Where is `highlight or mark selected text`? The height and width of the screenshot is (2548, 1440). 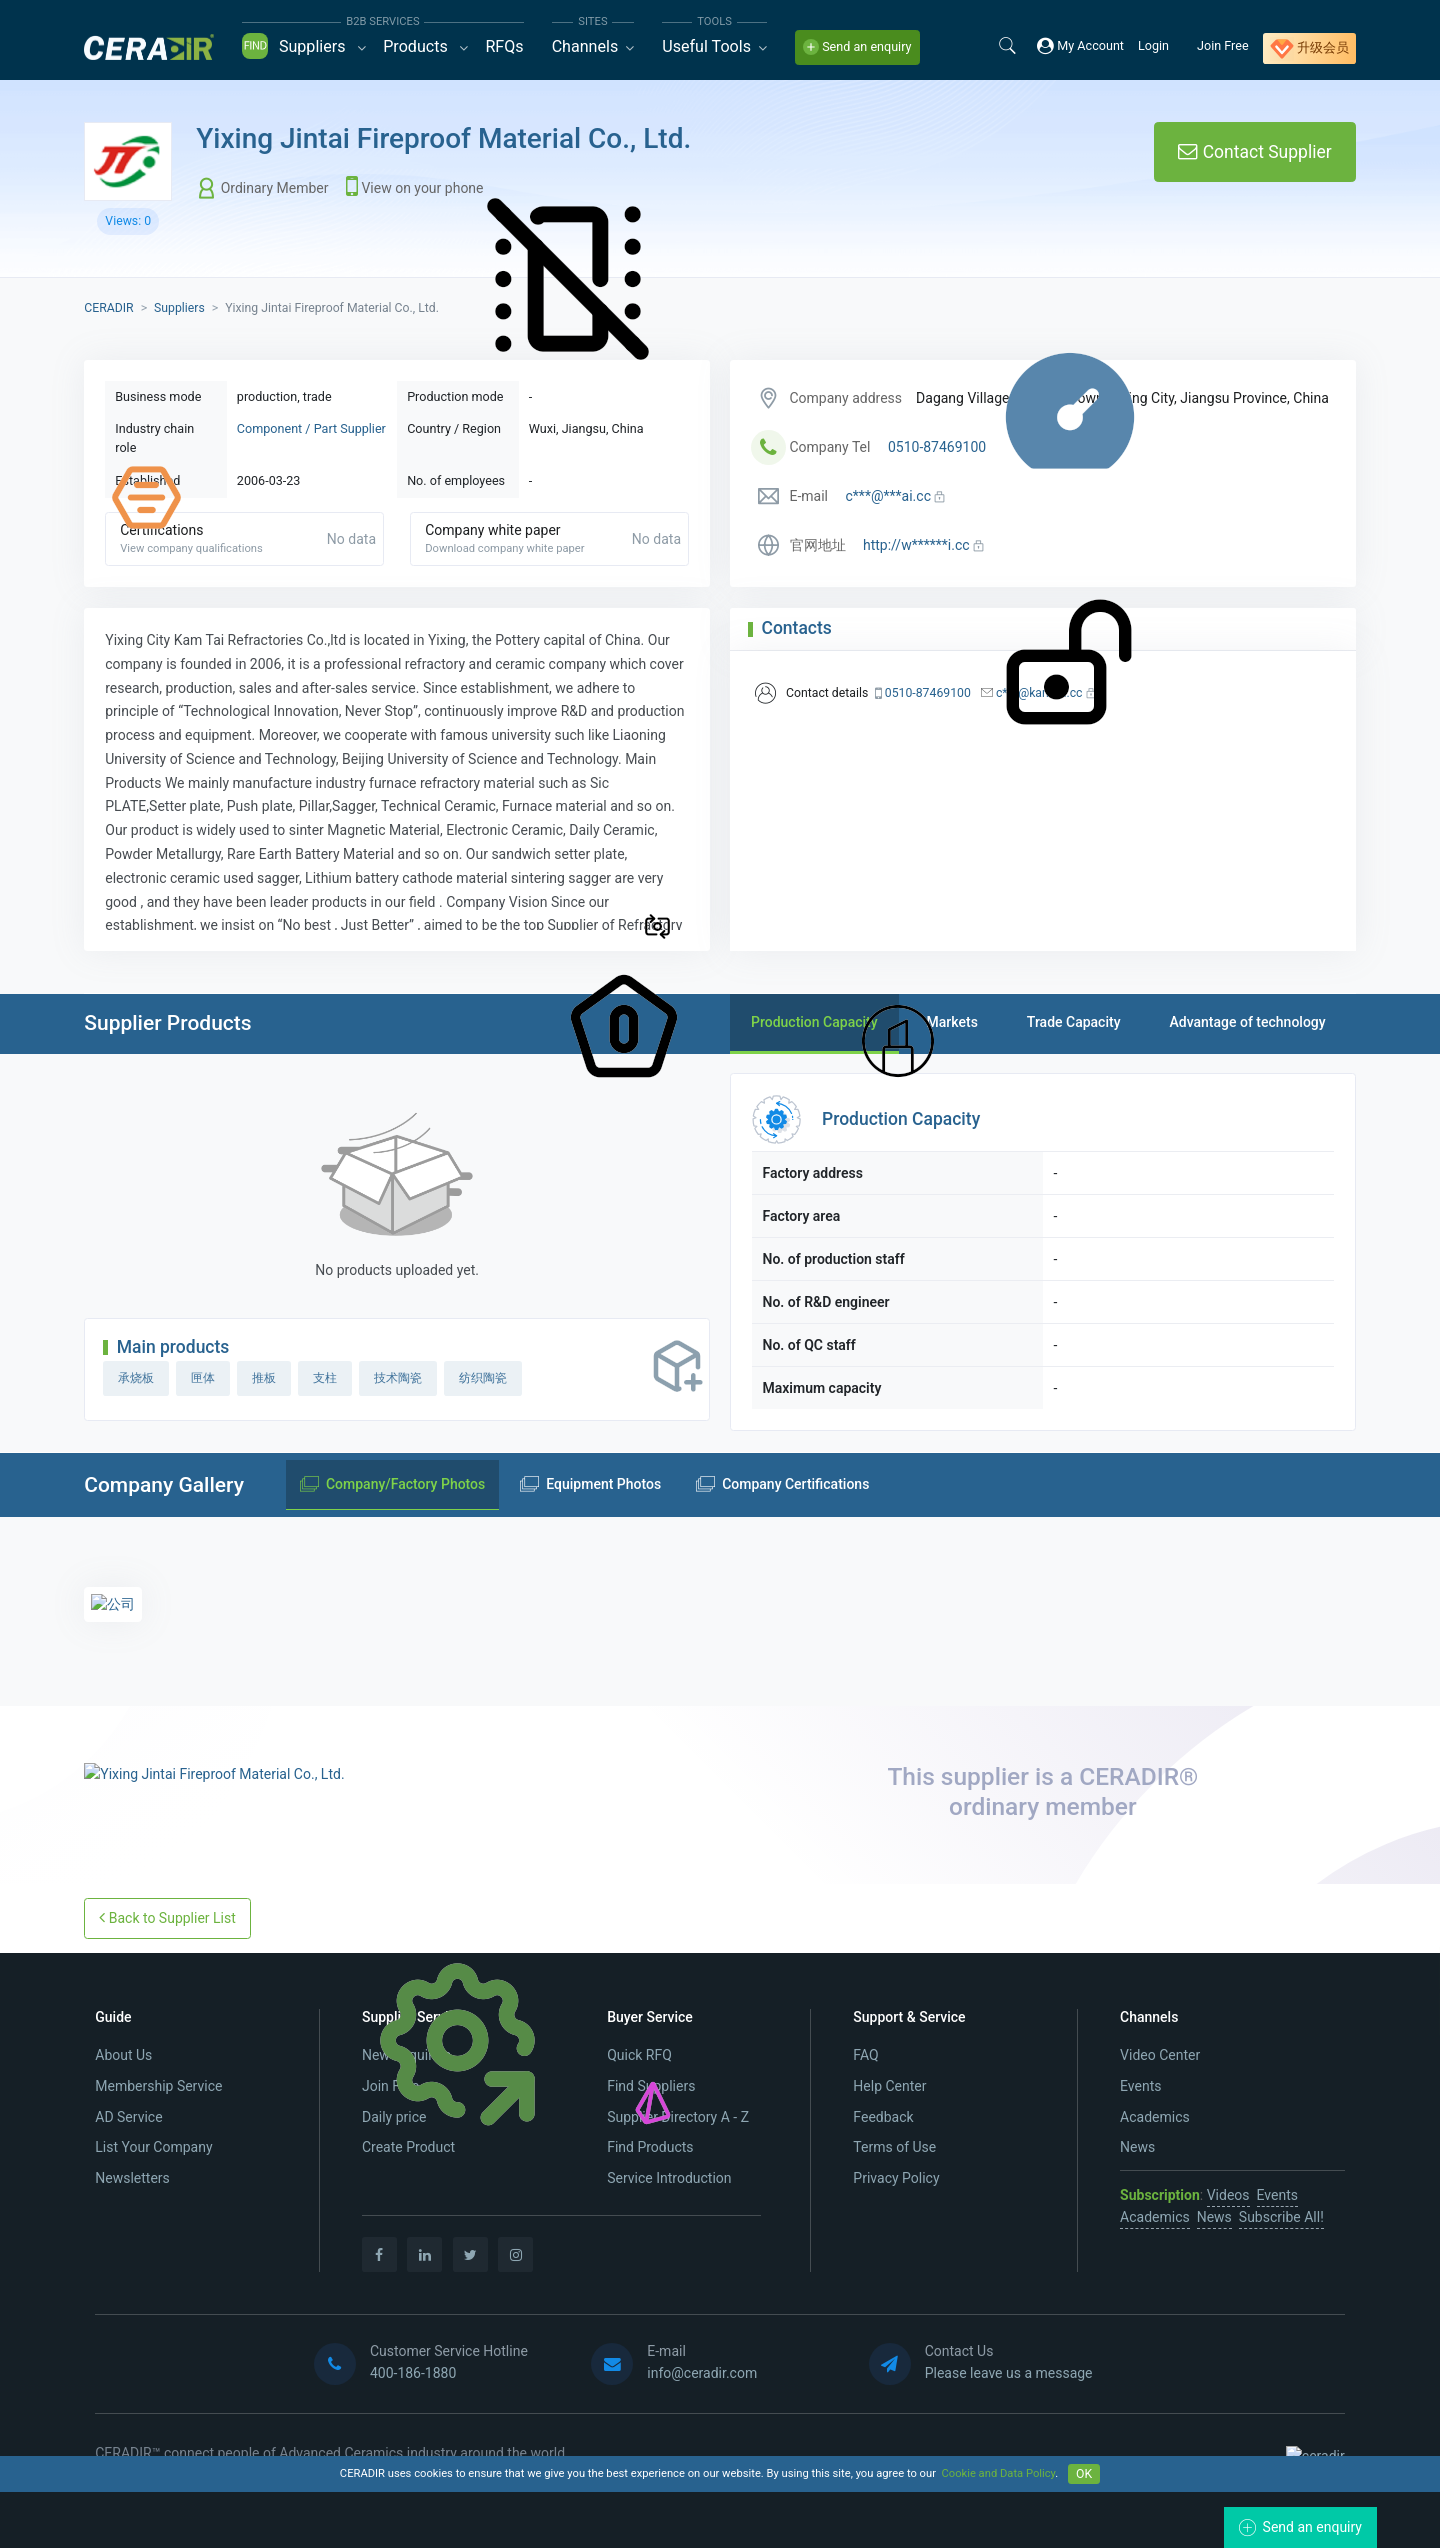
highlight or mark selected text is located at coordinates (898, 1041).